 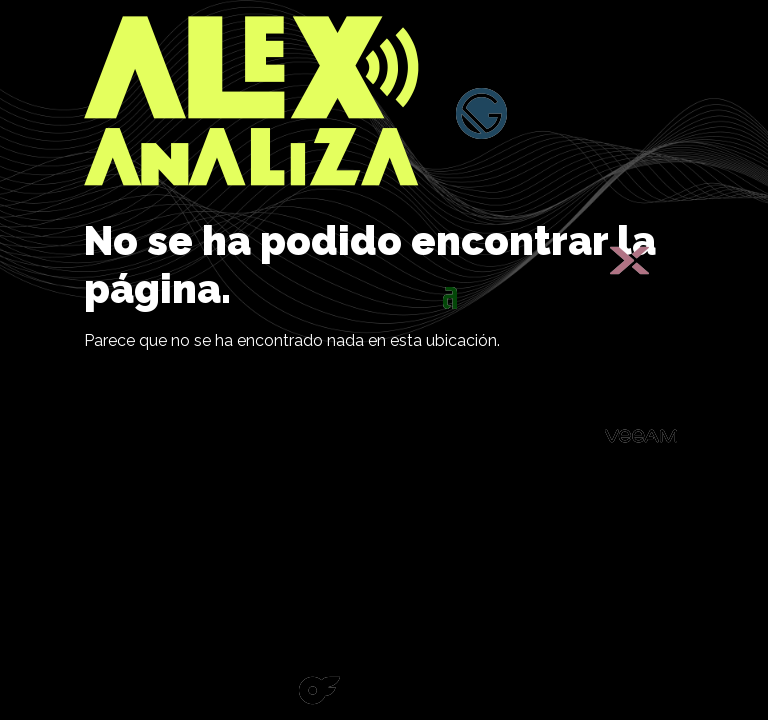 What do you see at coordinates (629, 260) in the screenshot?
I see `nutanix company logo` at bounding box center [629, 260].